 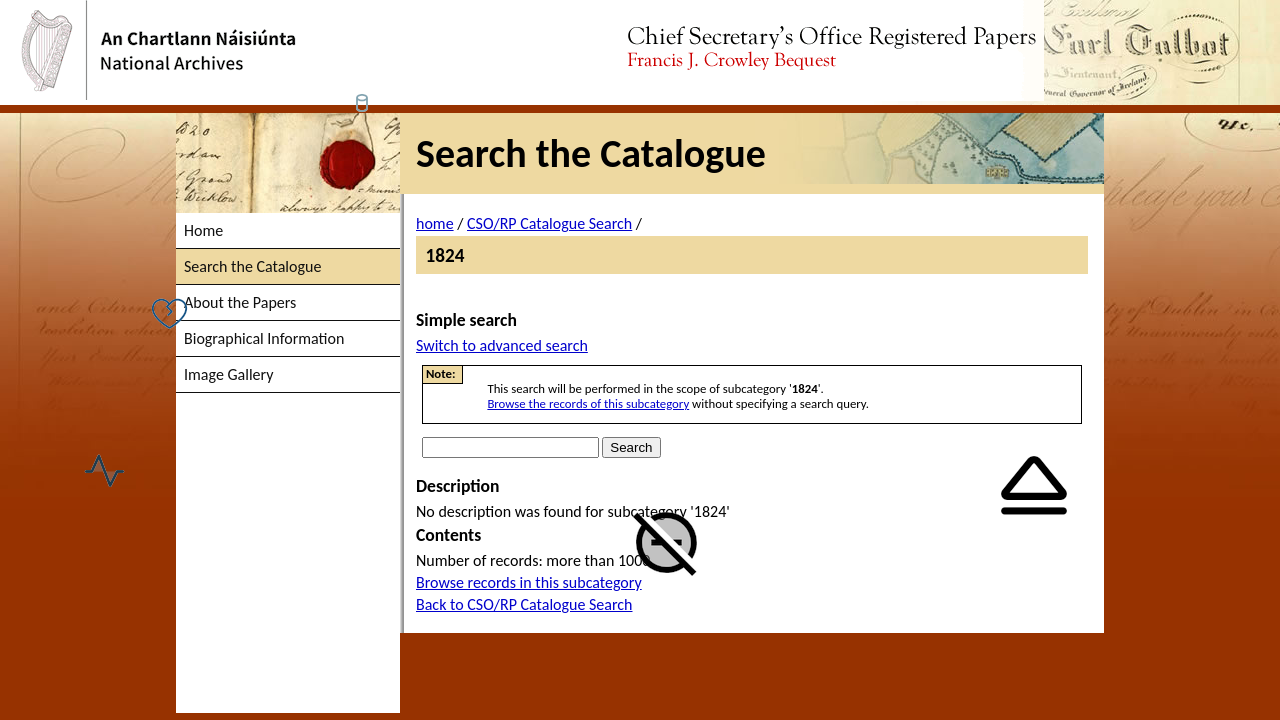 I want to click on access database or storage, so click(x=362, y=103).